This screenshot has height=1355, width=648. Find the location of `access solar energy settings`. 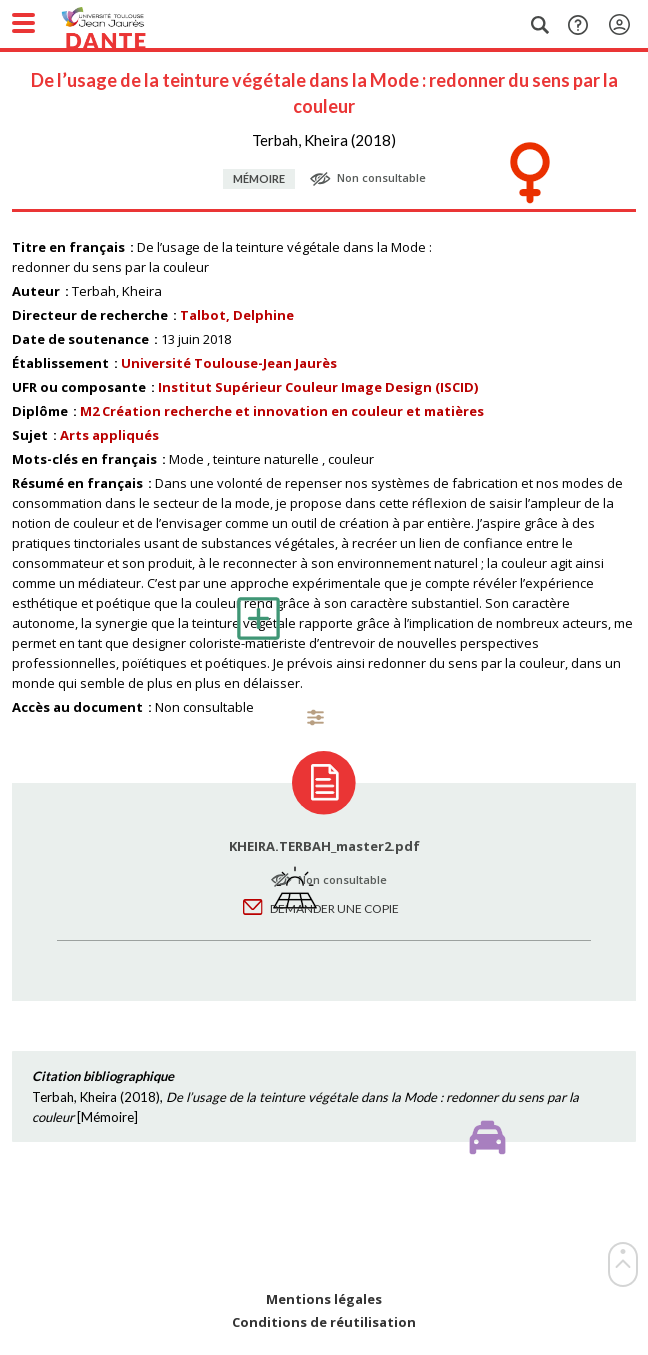

access solar energy settings is located at coordinates (295, 890).